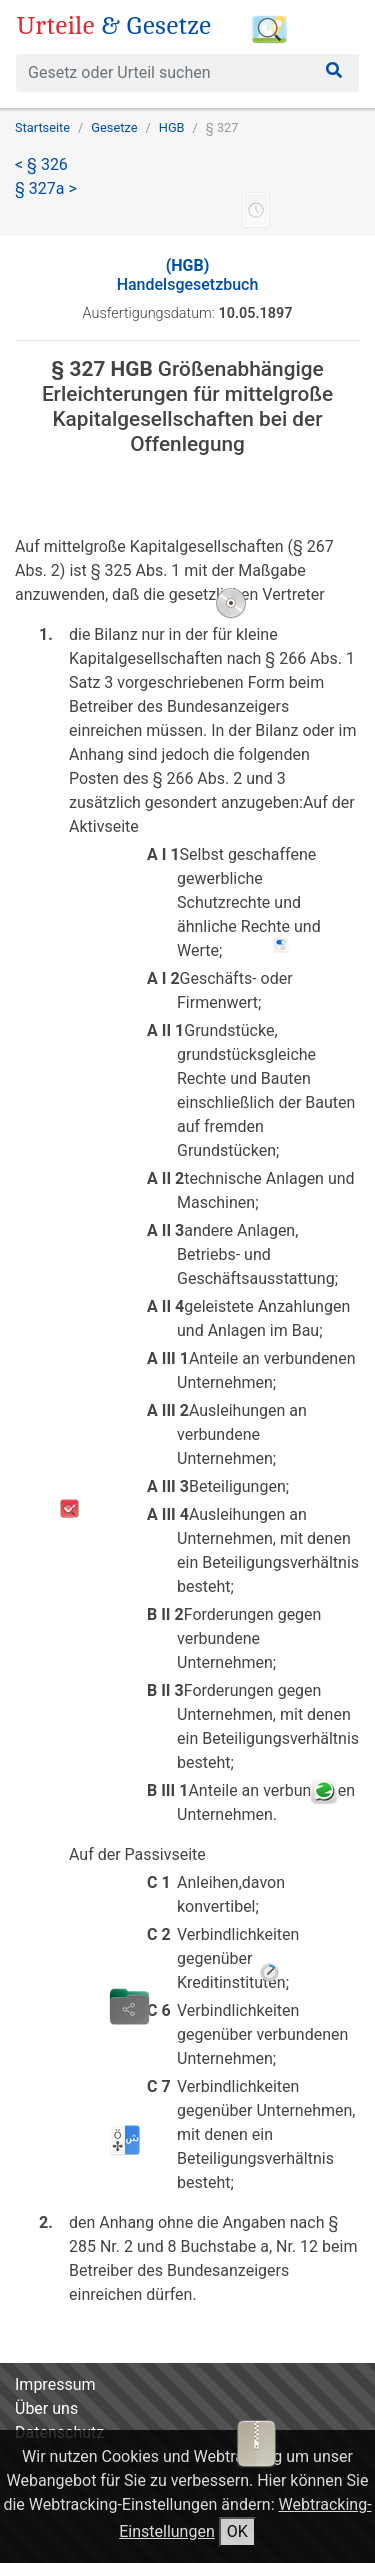 Image resolution: width=375 pixels, height=2563 pixels. What do you see at coordinates (325, 1789) in the screenshot?
I see `open zapzap messaging app` at bounding box center [325, 1789].